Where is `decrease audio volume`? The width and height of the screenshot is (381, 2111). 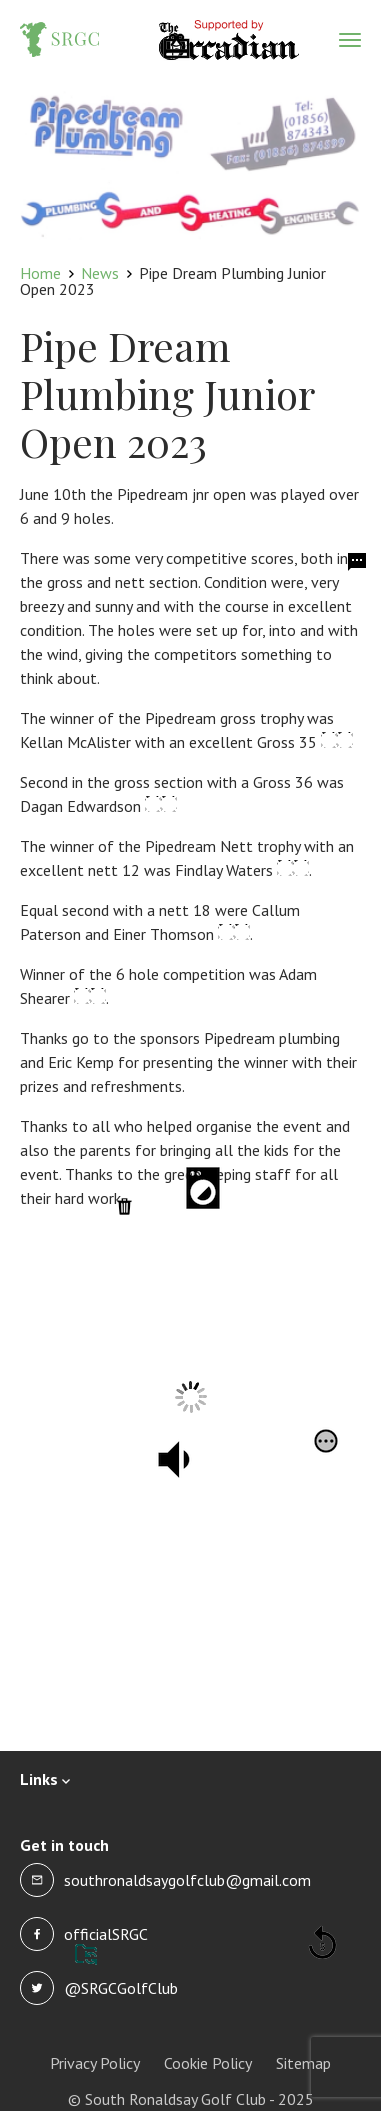
decrease audio volume is located at coordinates (174, 1459).